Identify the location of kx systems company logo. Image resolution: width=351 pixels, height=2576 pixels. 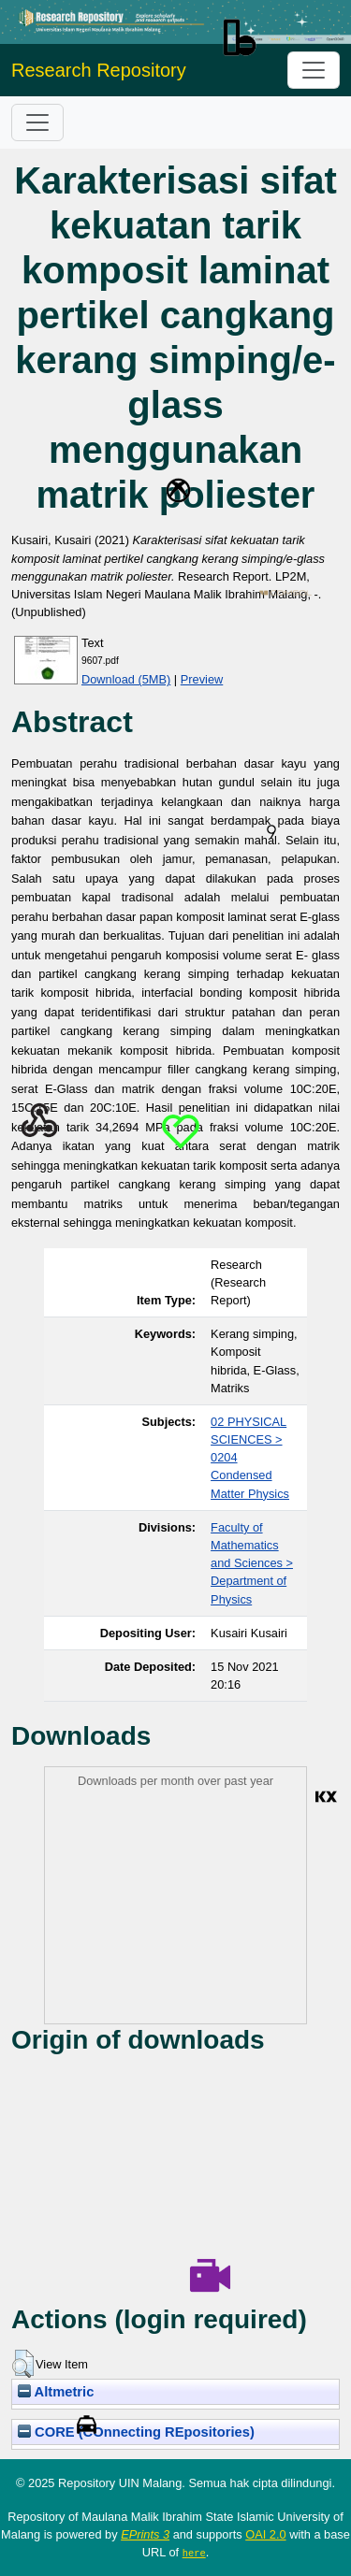
(326, 1796).